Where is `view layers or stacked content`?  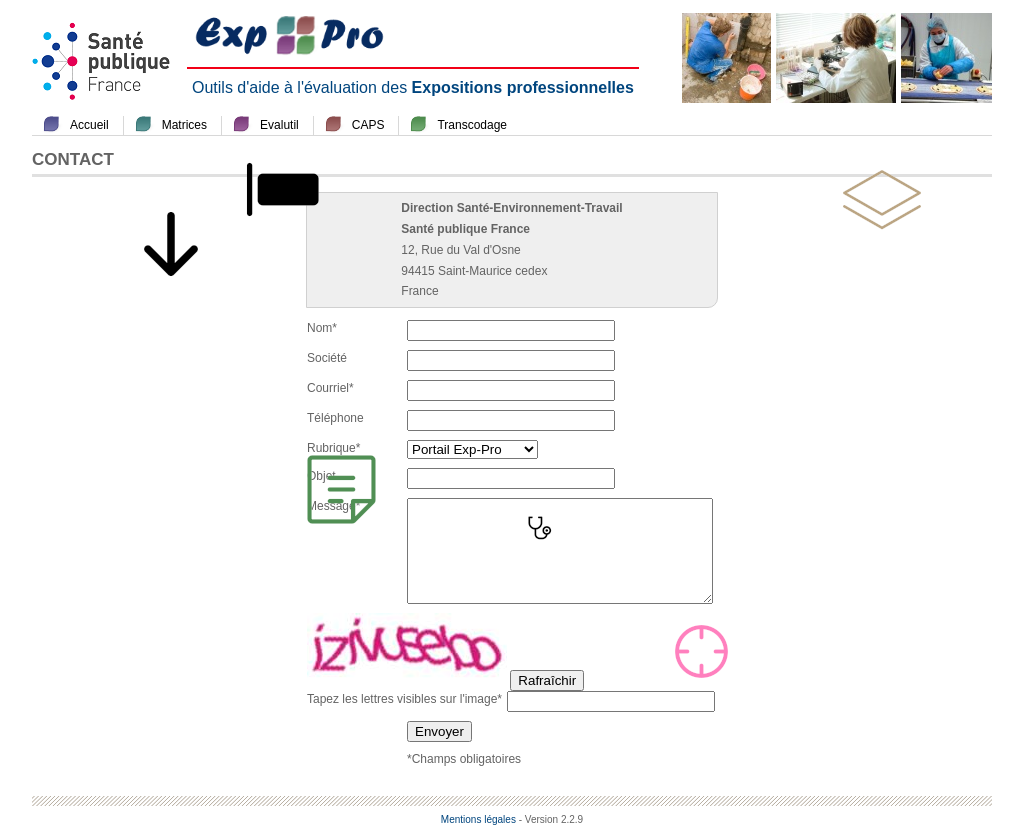 view layers or stacked content is located at coordinates (882, 201).